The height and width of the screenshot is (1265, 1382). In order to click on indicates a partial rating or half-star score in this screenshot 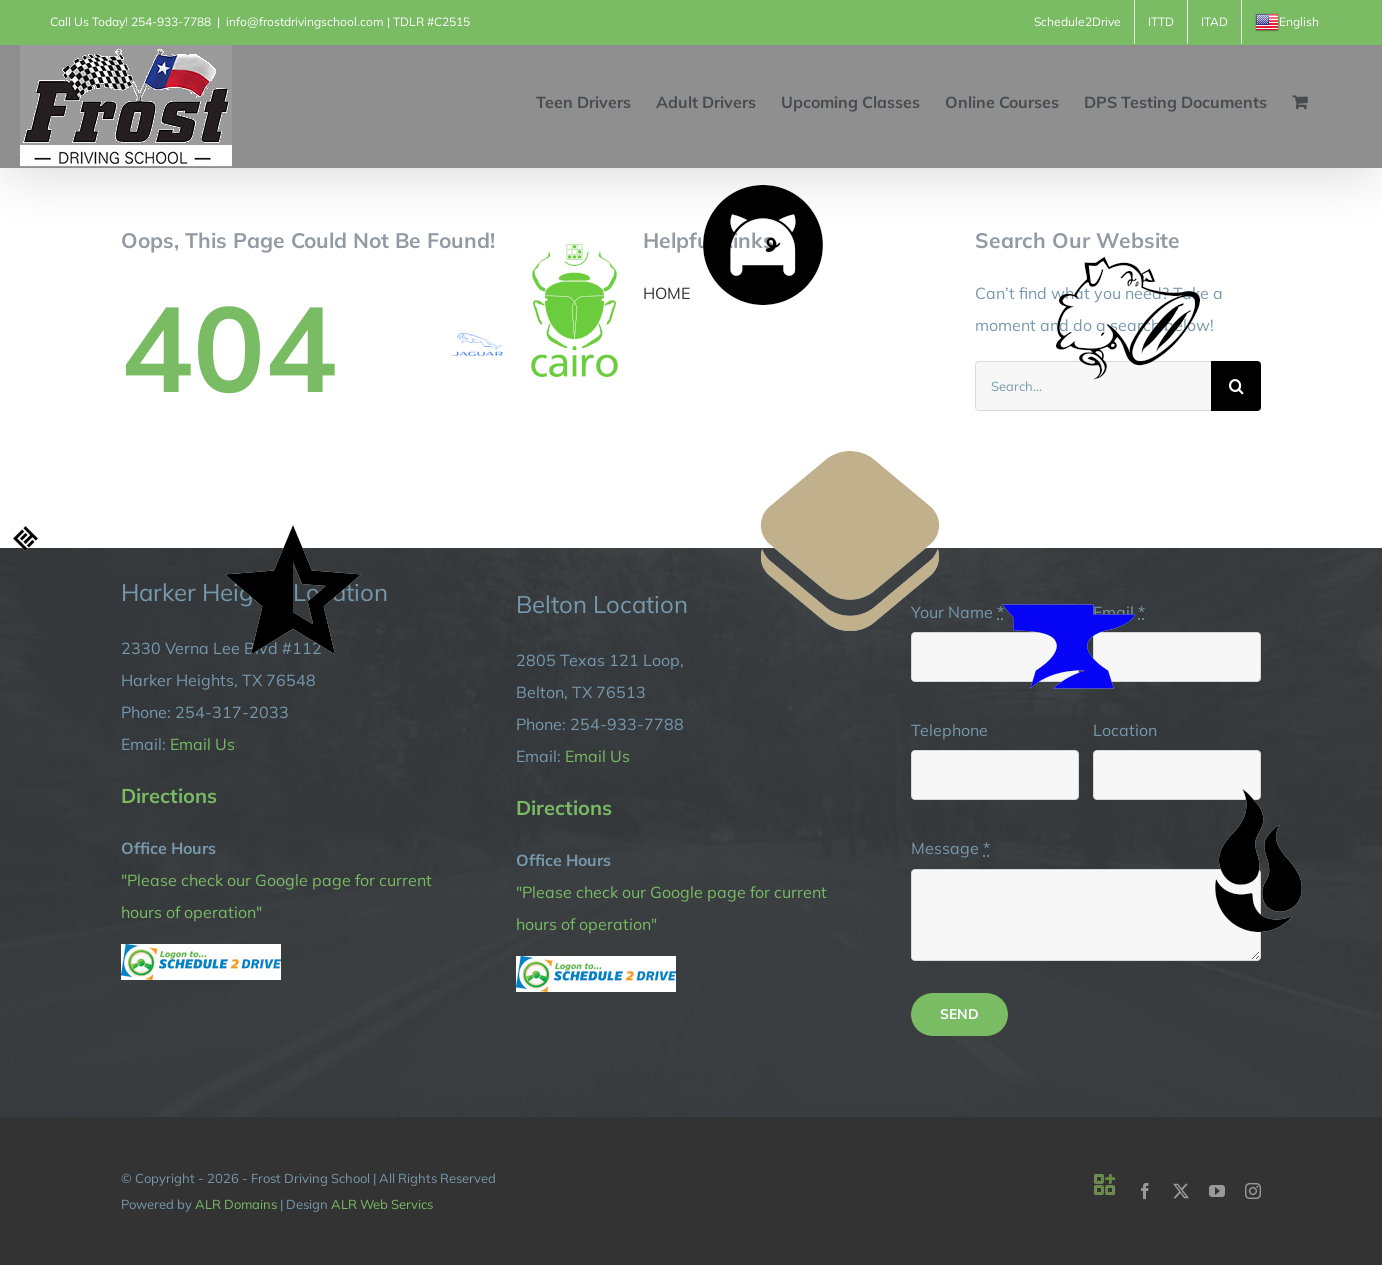, I will do `click(293, 593)`.